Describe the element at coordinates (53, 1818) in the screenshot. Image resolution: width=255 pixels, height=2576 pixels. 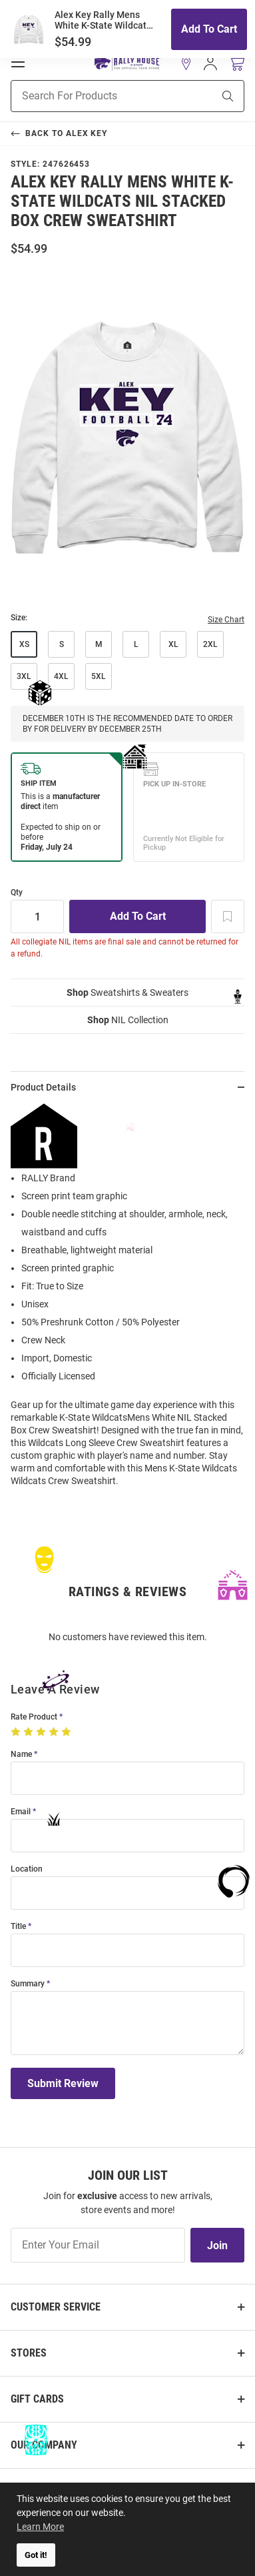
I see `indicates tall grass or vegetation area in game` at that location.